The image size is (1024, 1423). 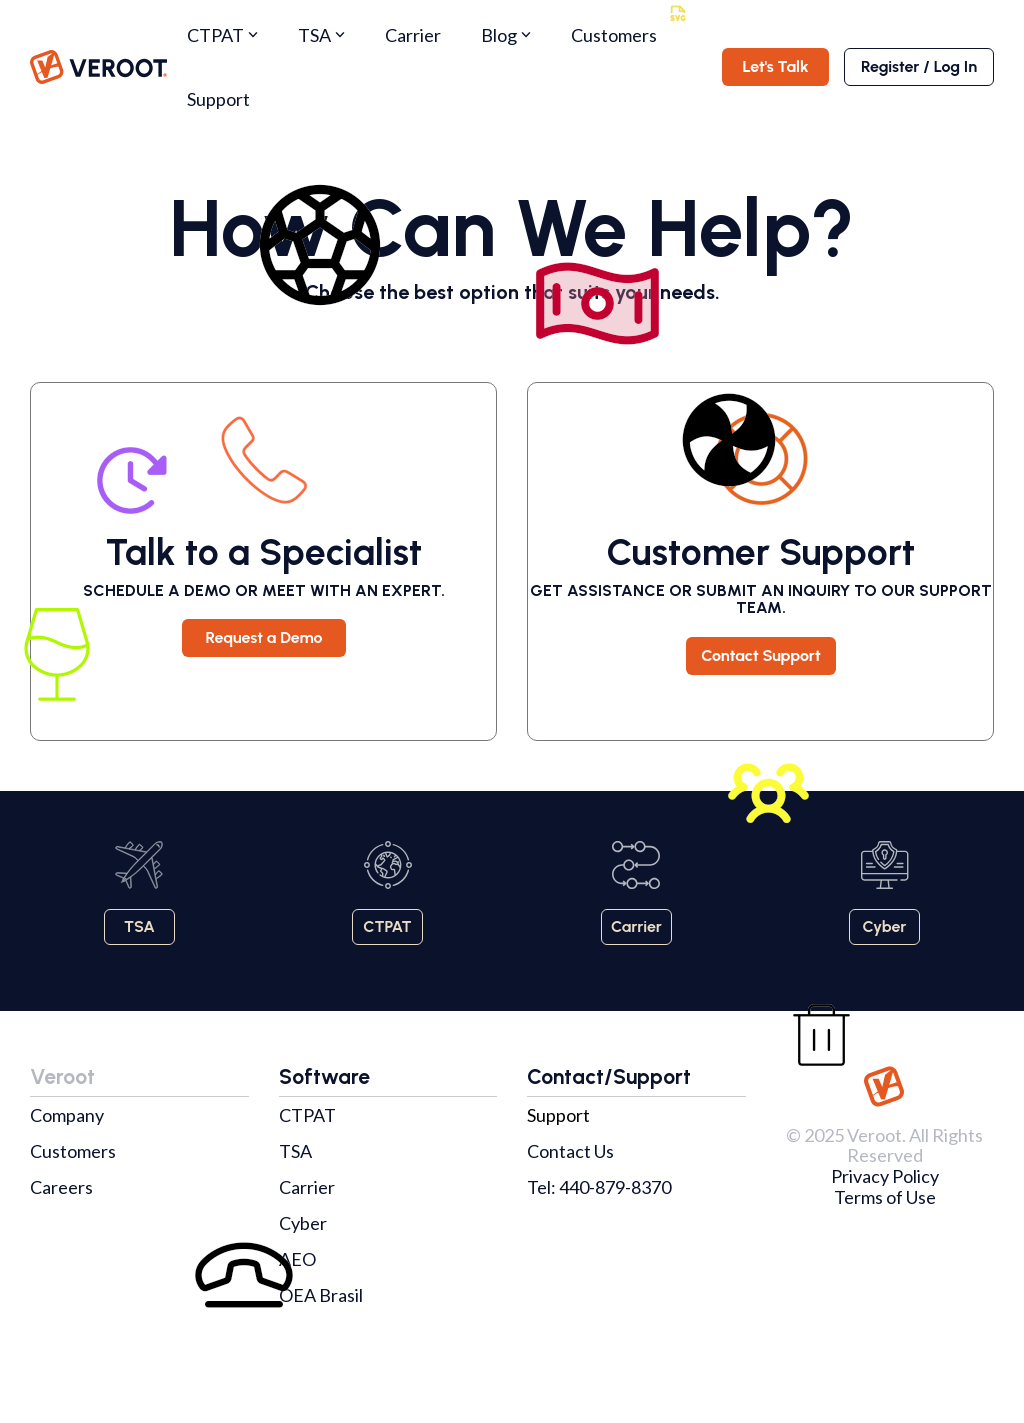 What do you see at coordinates (729, 440) in the screenshot?
I see `indicates content is loading` at bounding box center [729, 440].